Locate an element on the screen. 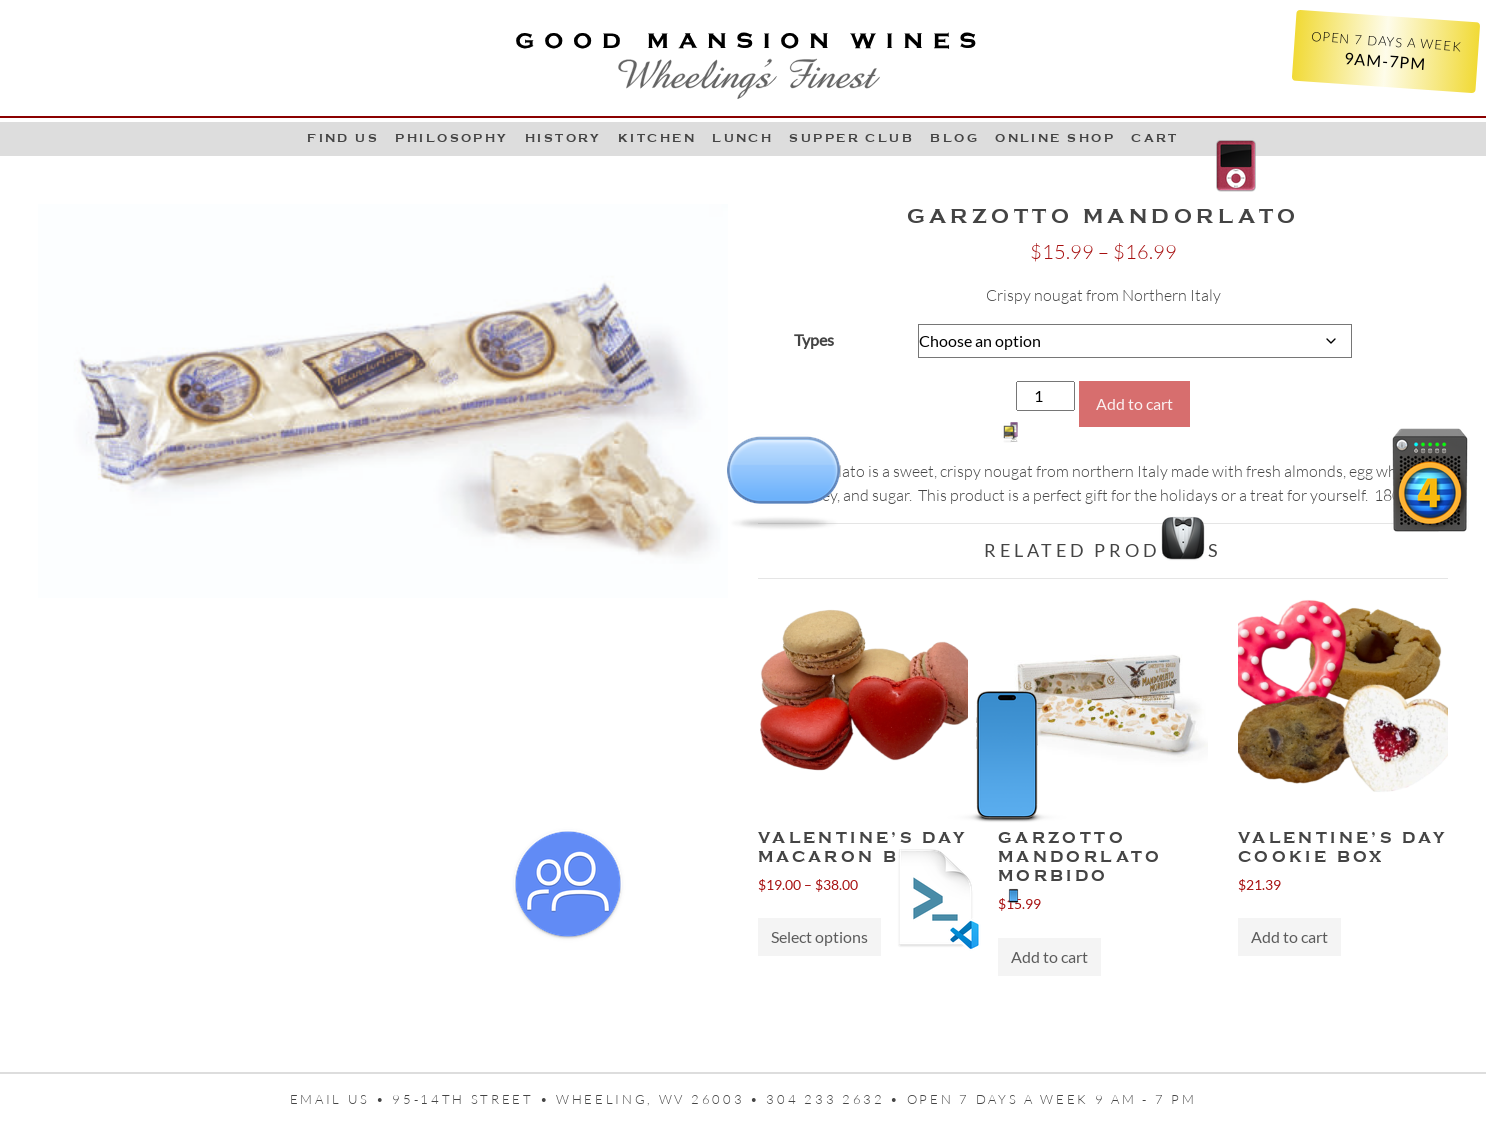 The image size is (1486, 1125). access removable storage devices is located at coordinates (1011, 432).